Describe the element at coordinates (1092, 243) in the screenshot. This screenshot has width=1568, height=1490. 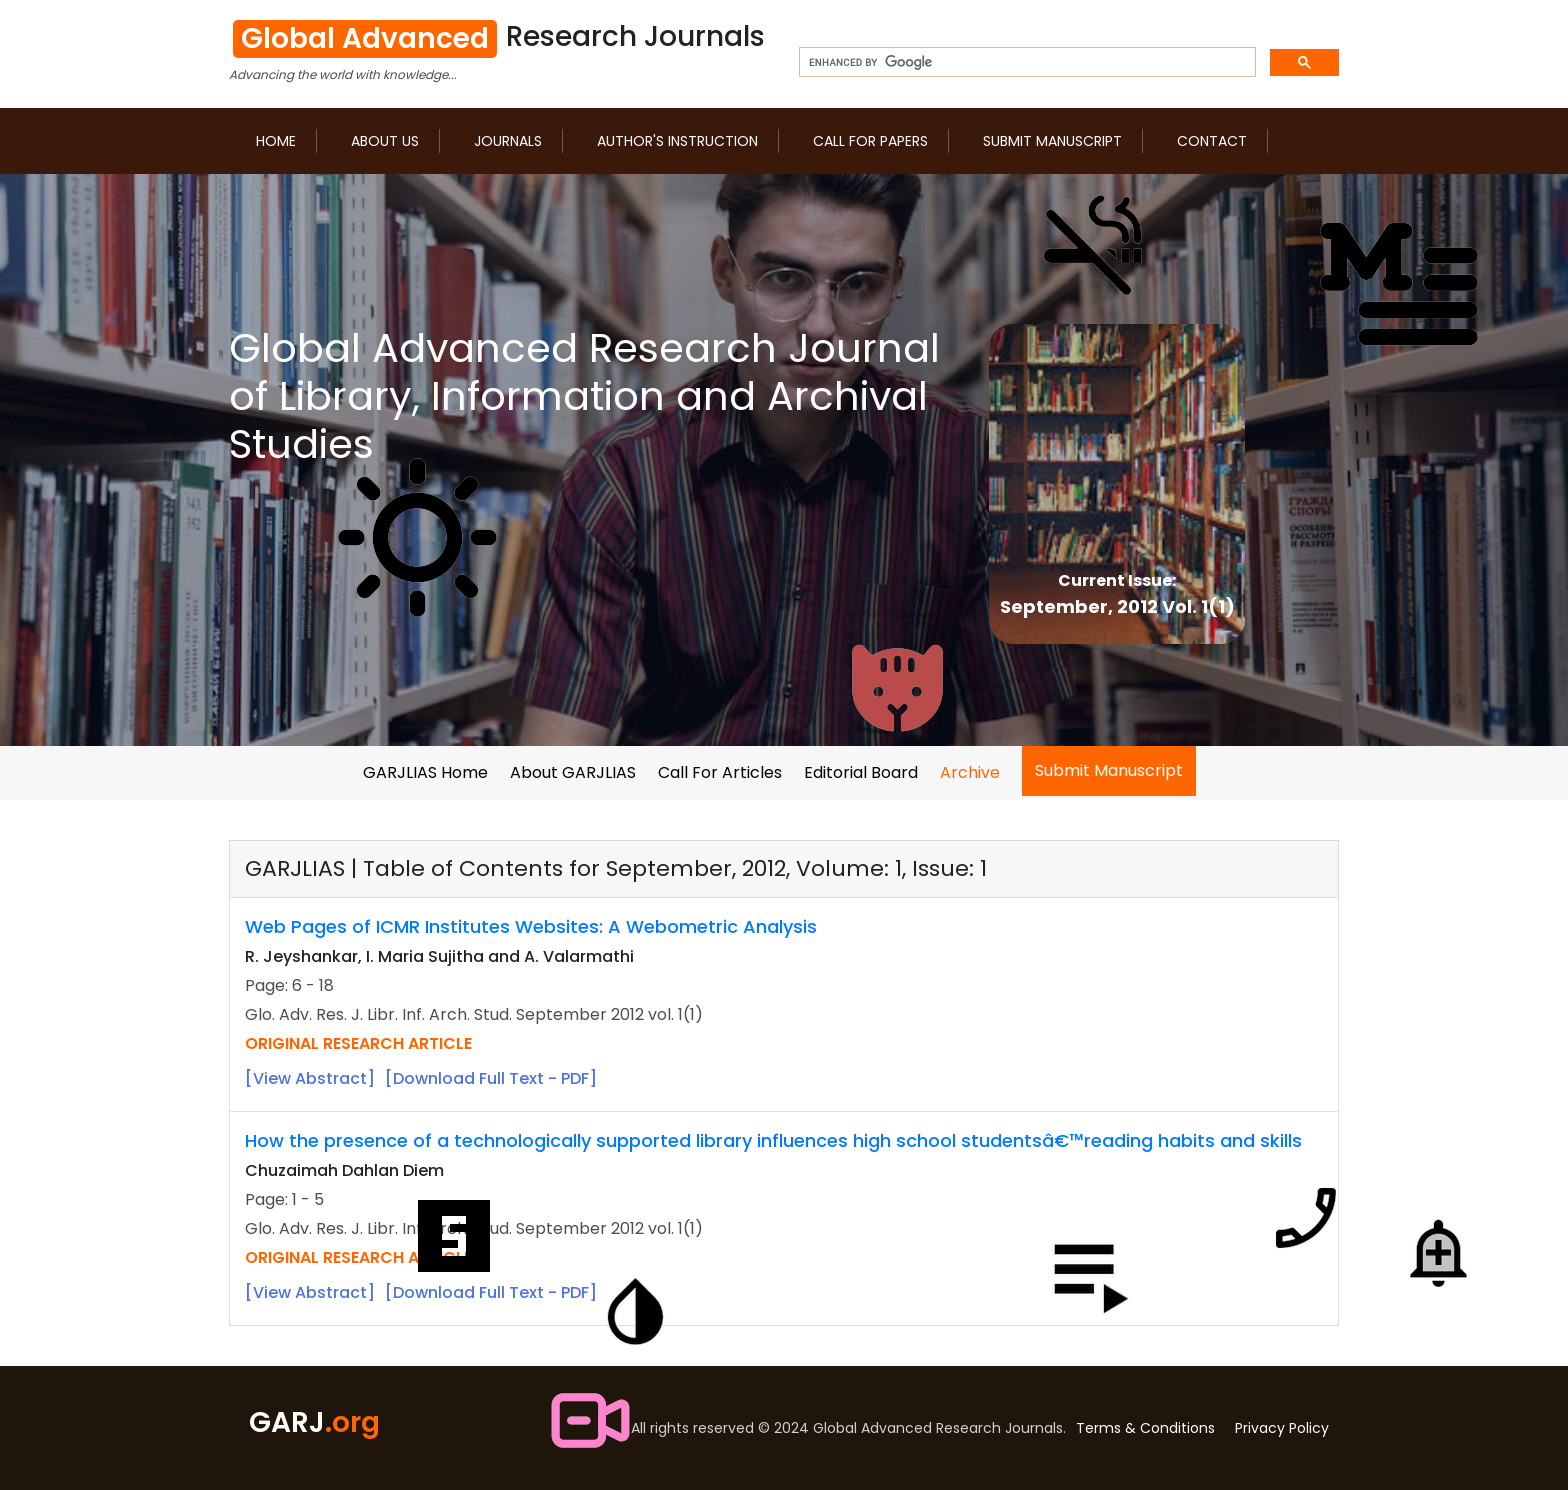
I see `indicates a smoke-free or no smoking area` at that location.